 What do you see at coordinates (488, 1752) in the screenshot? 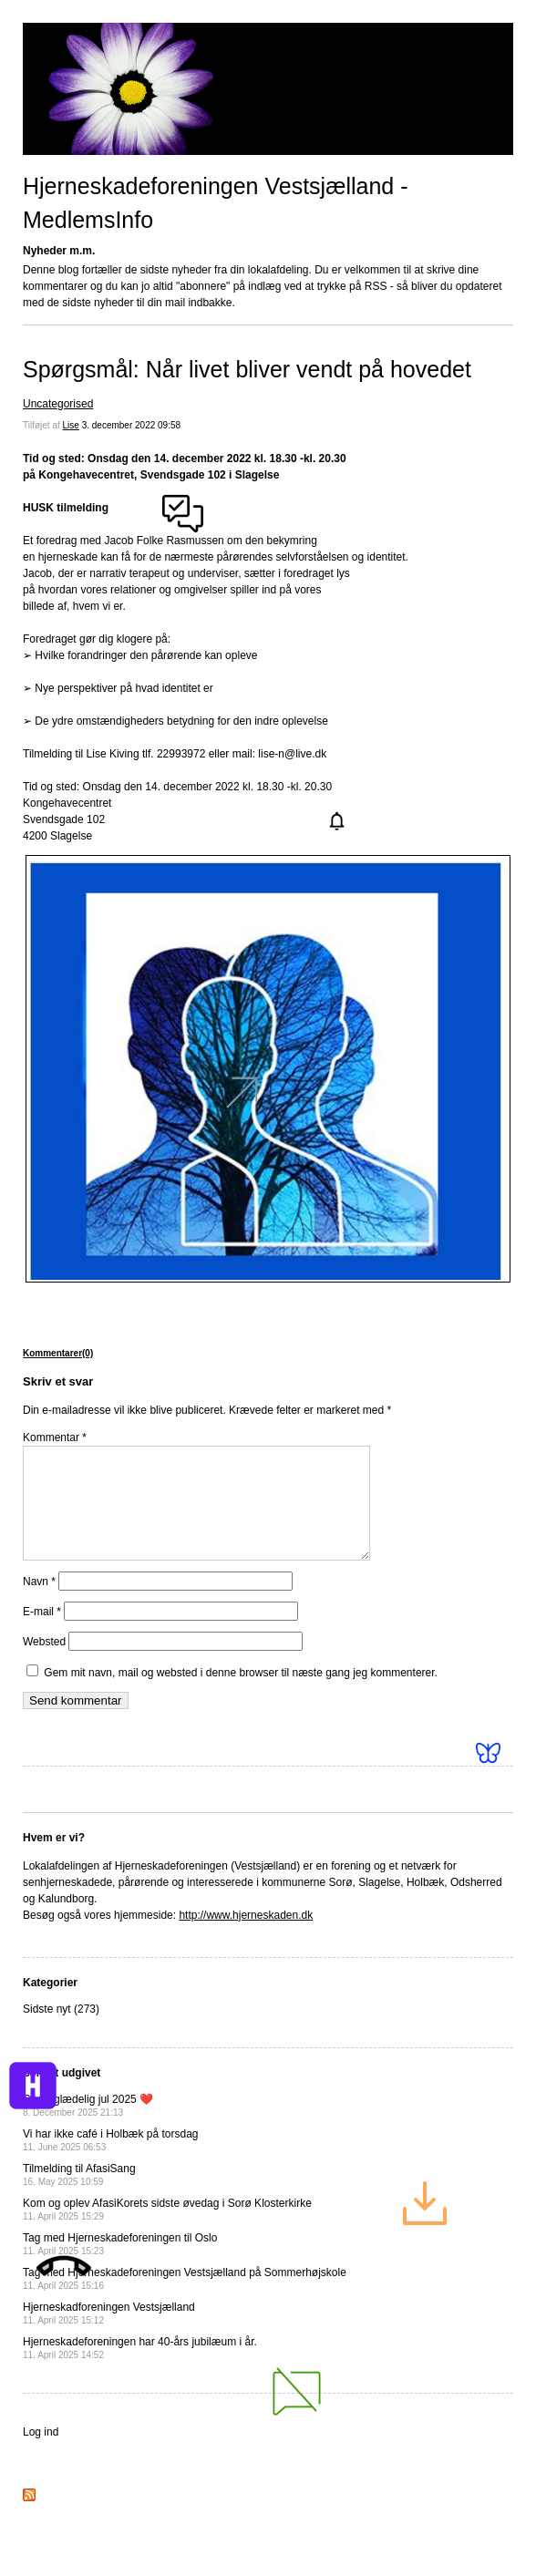
I see `indicates a nature or wildlife category` at bounding box center [488, 1752].